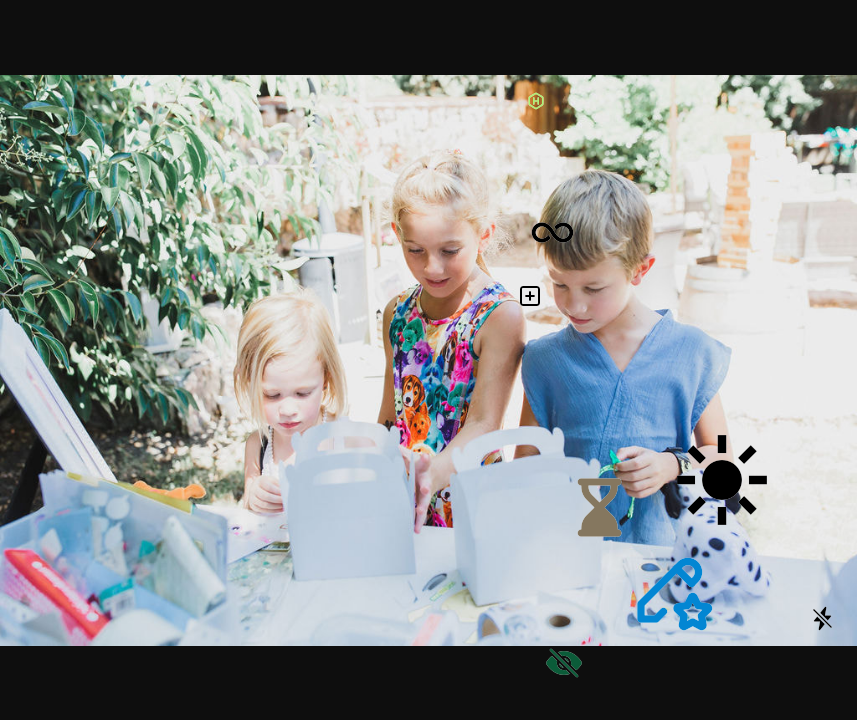 This screenshot has width=857, height=720. Describe the element at coordinates (599, 507) in the screenshot. I see `indicates time has expired or countdown complete` at that location.